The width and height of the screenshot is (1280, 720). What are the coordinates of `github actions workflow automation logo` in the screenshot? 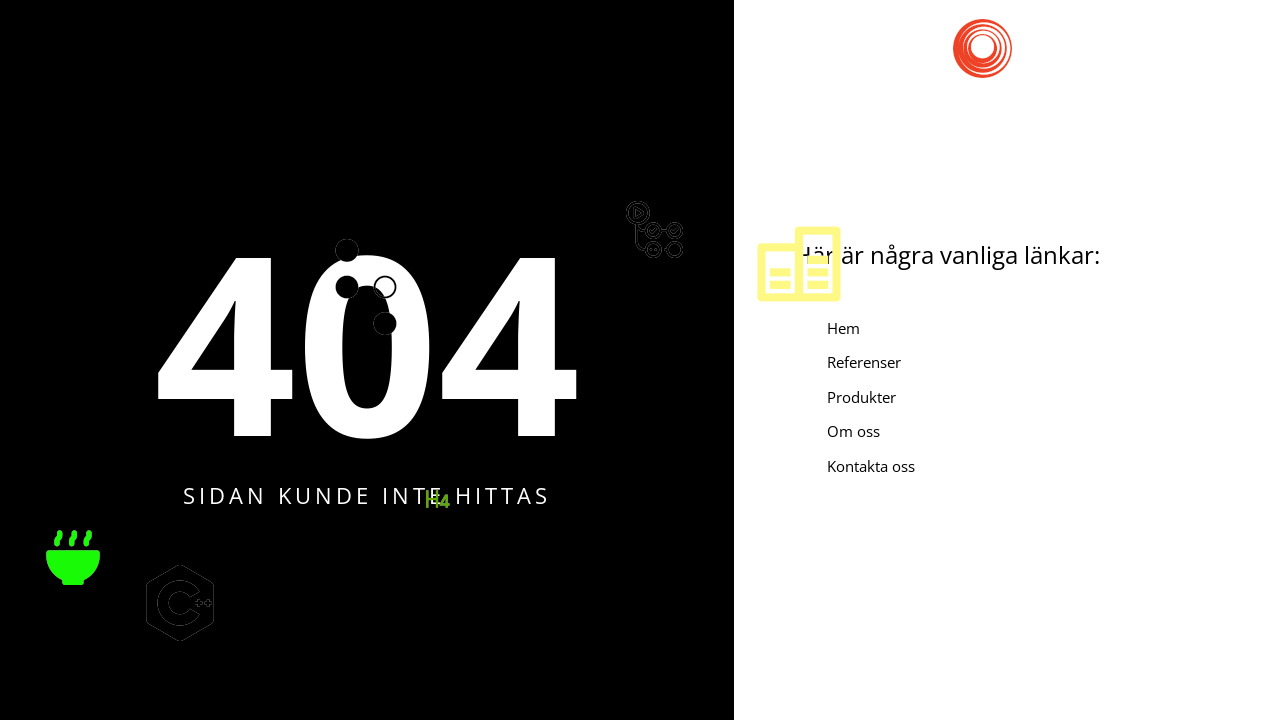 It's located at (654, 229).